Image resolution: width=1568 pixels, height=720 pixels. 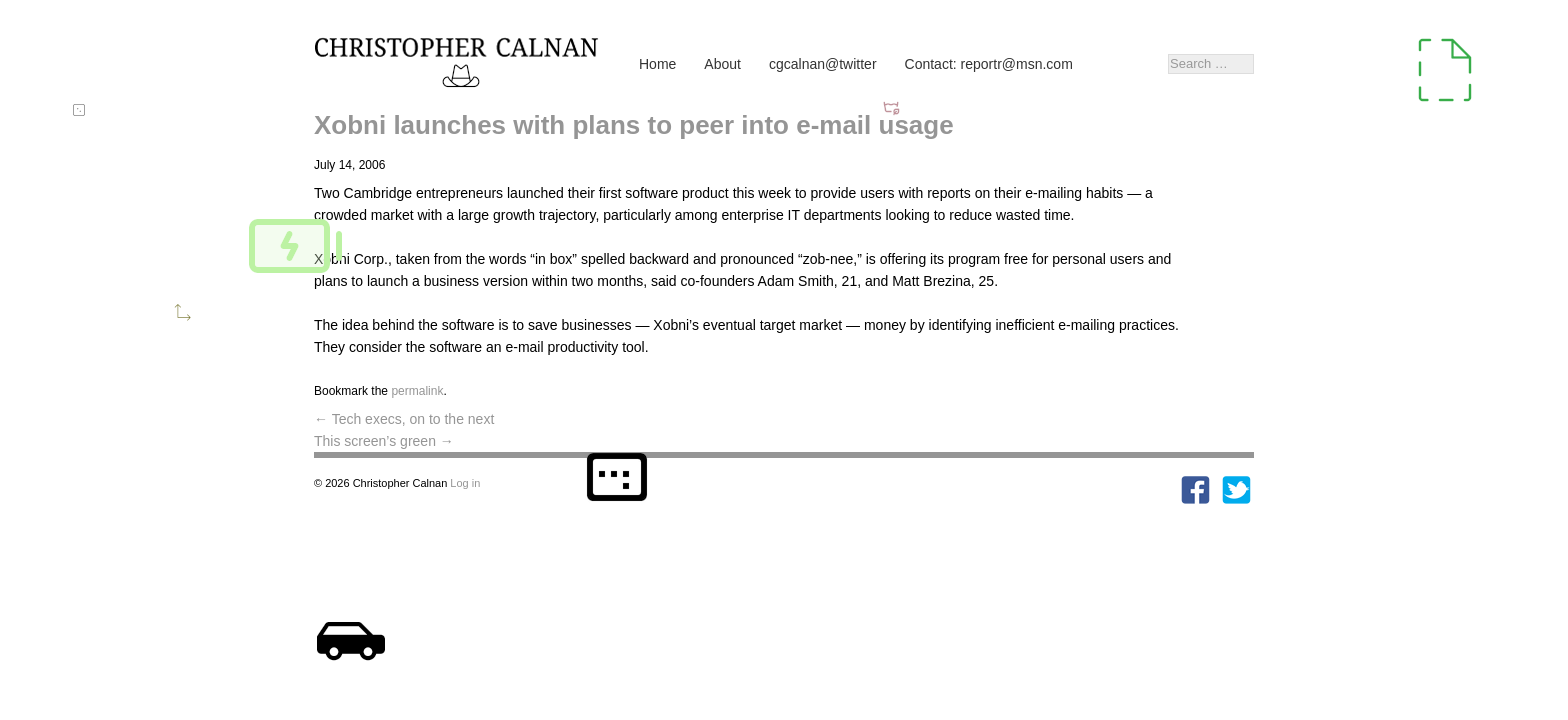 I want to click on roll dice or generate random number, so click(x=79, y=110).